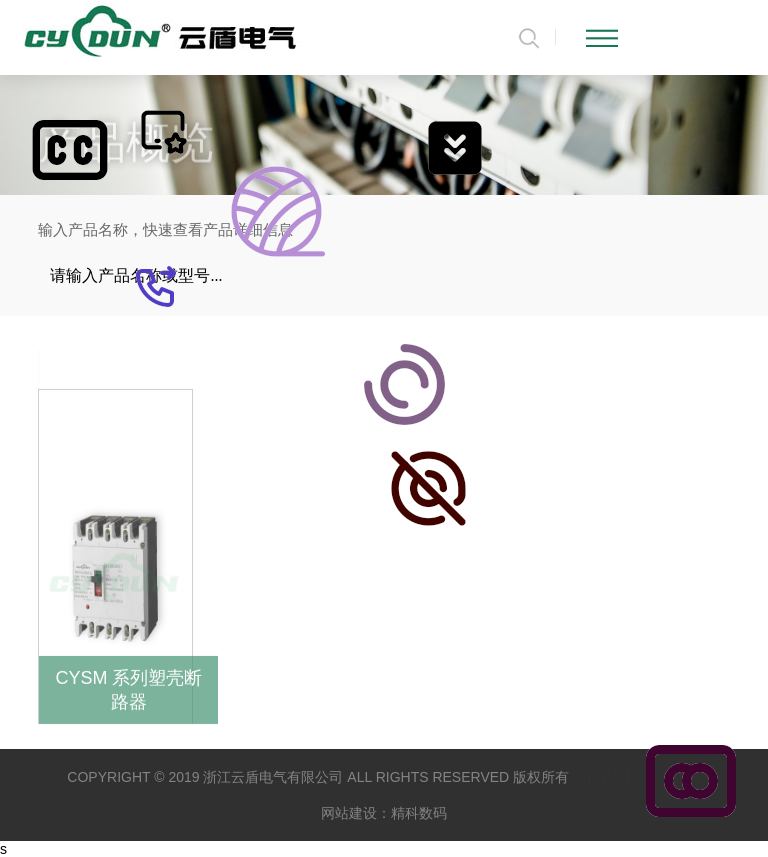 Image resolution: width=768 pixels, height=857 pixels. What do you see at coordinates (428, 488) in the screenshot?
I see `disable email or mention notifications` at bounding box center [428, 488].